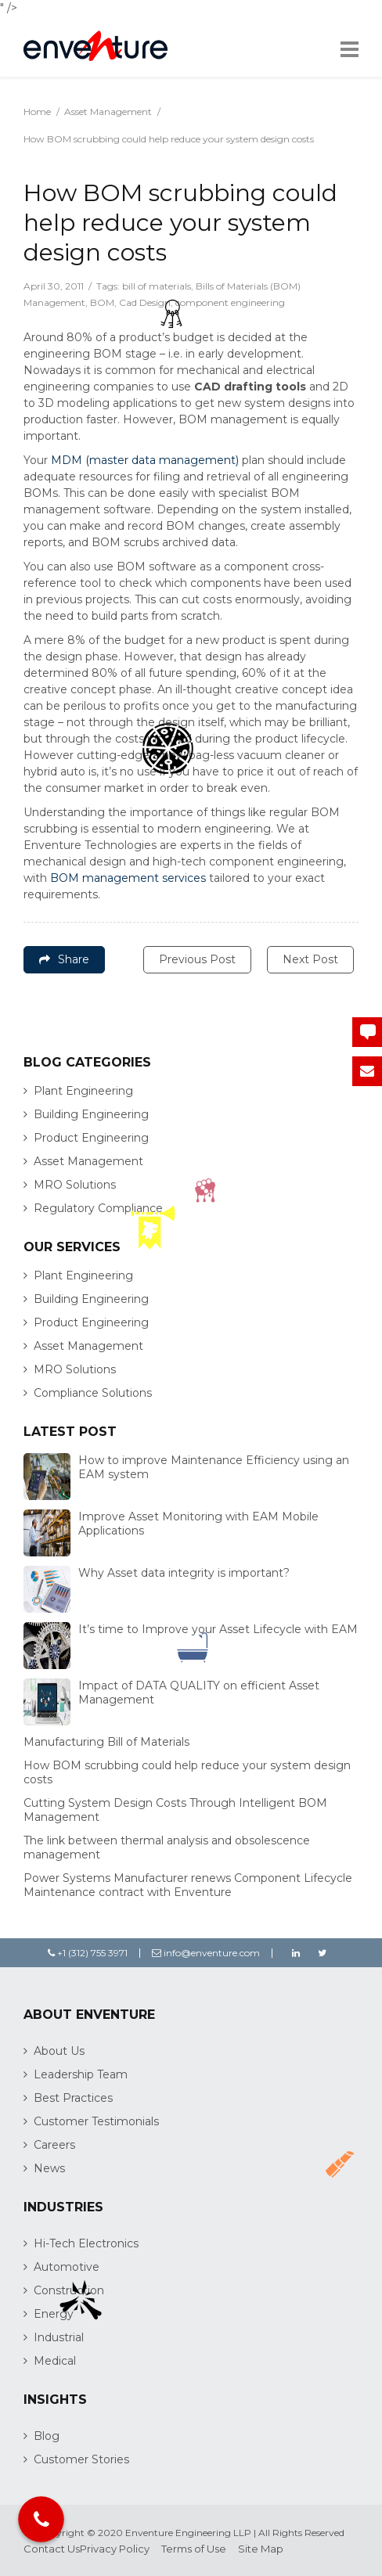 Image resolution: width=382 pixels, height=2576 pixels. What do you see at coordinates (81, 2300) in the screenshot?
I see `indicates a fracture or bone injury in a health app` at bounding box center [81, 2300].